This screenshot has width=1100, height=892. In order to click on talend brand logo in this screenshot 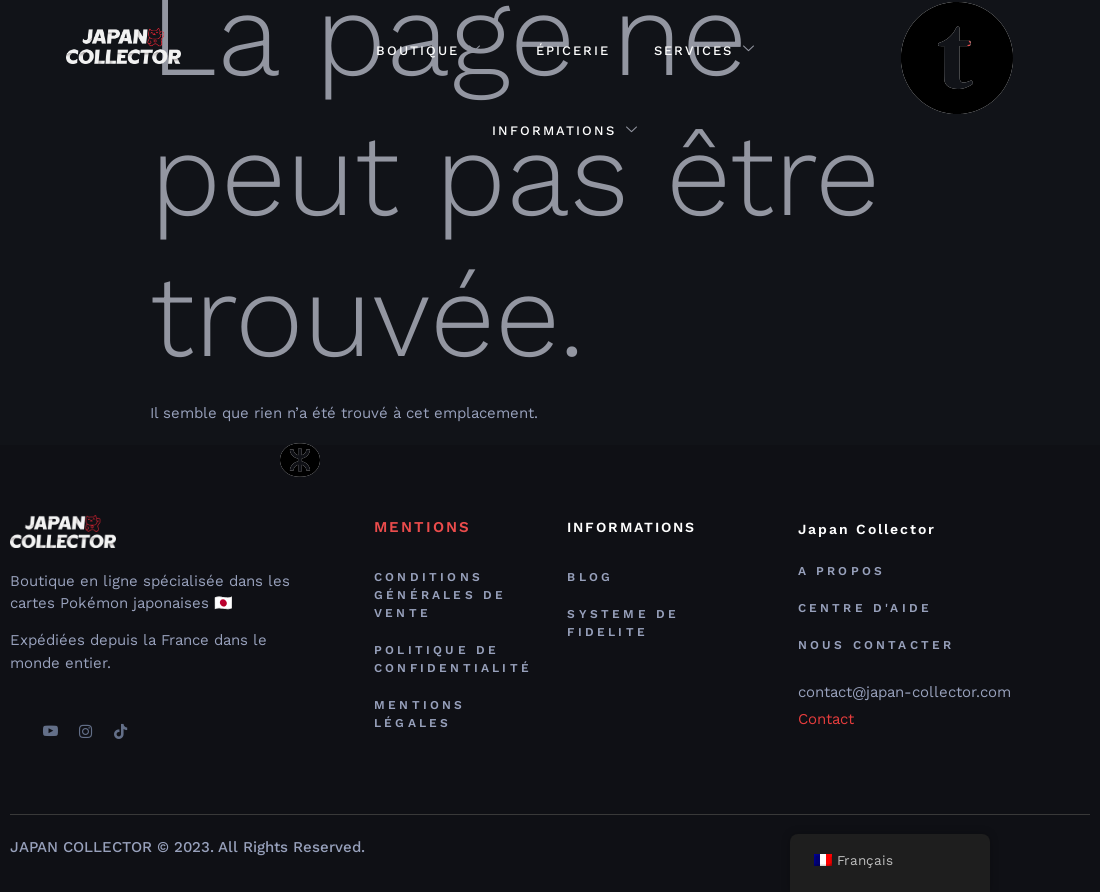, I will do `click(957, 58)`.